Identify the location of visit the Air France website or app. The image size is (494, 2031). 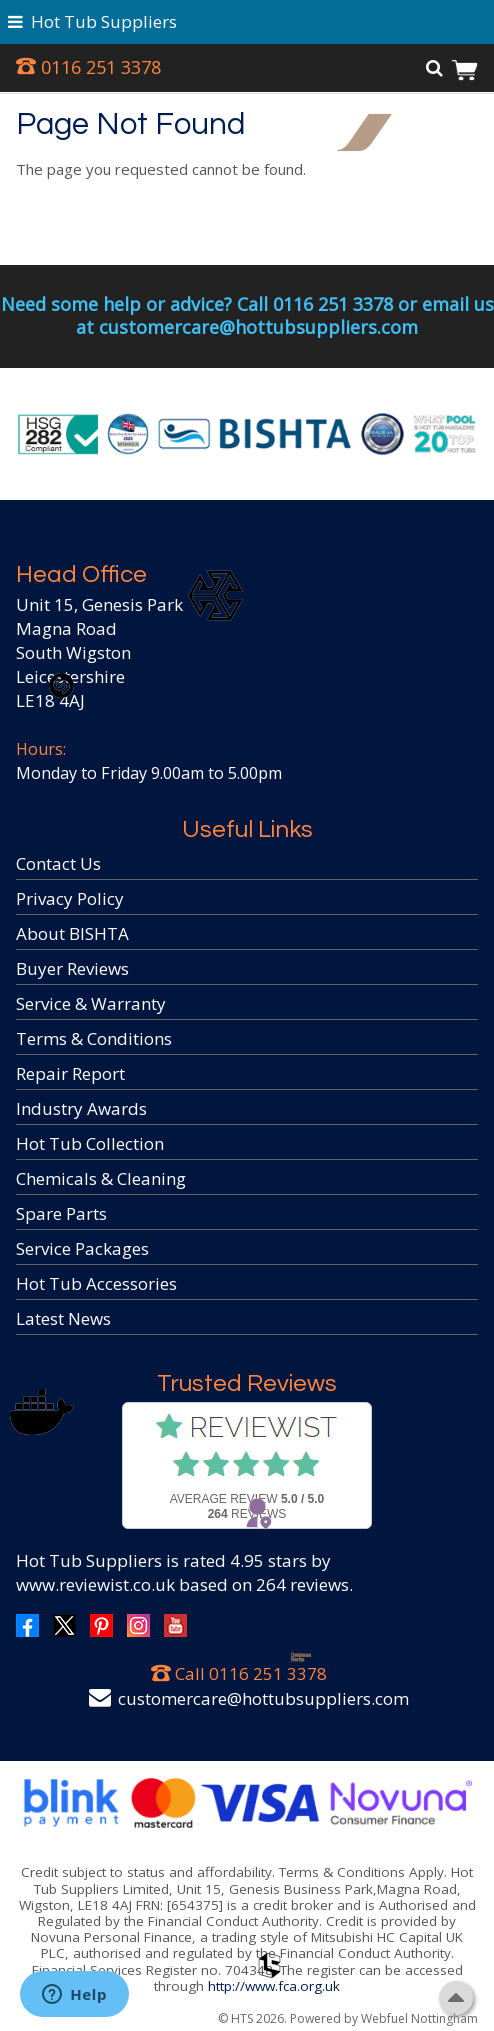
(364, 132).